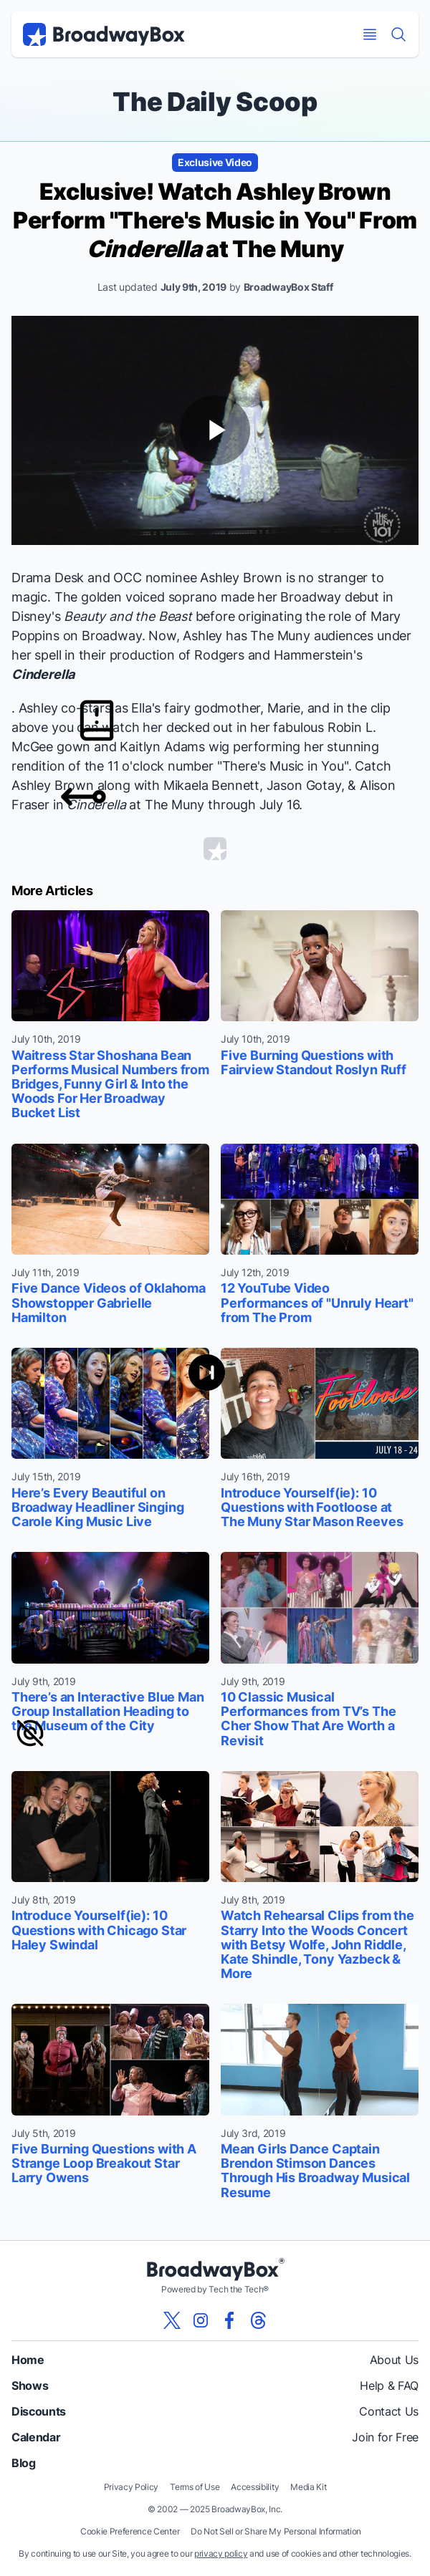  Describe the element at coordinates (97, 720) in the screenshot. I see `indicates an alert or notification related to a book or reading item` at that location.